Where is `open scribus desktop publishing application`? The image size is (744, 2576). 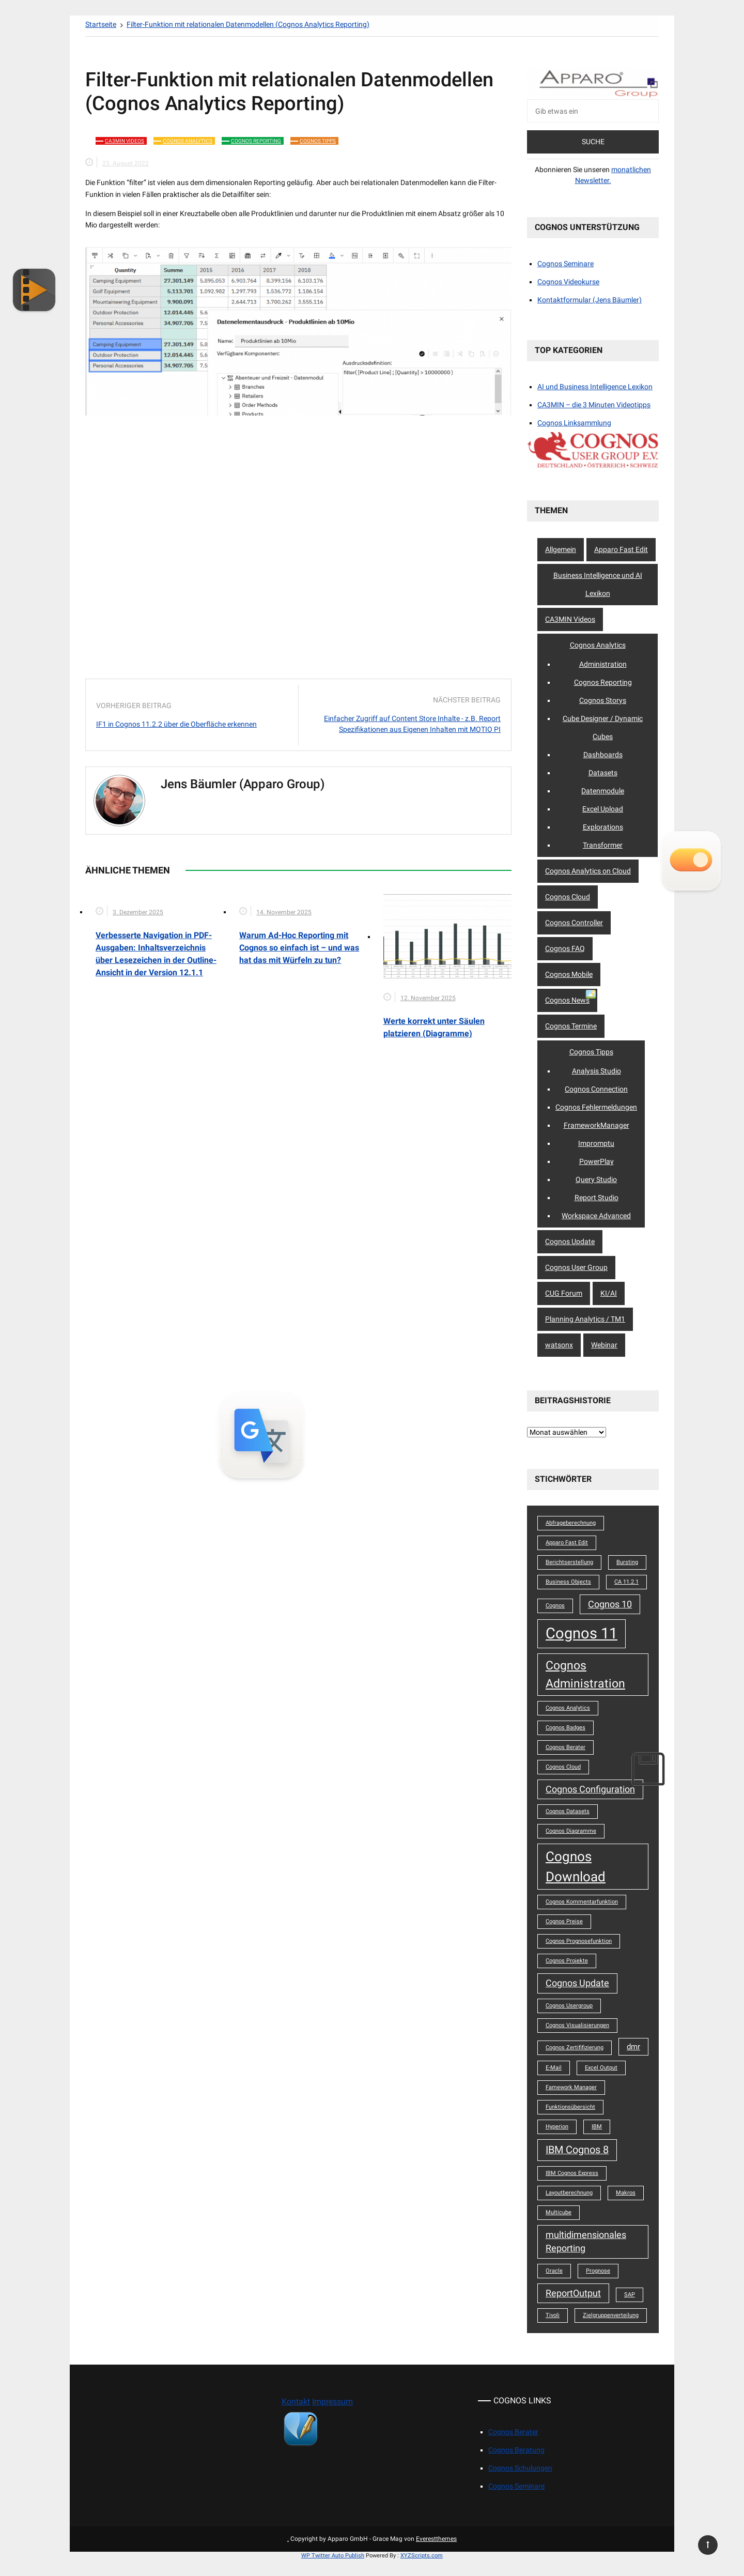 open scribus desktop publishing application is located at coordinates (301, 2429).